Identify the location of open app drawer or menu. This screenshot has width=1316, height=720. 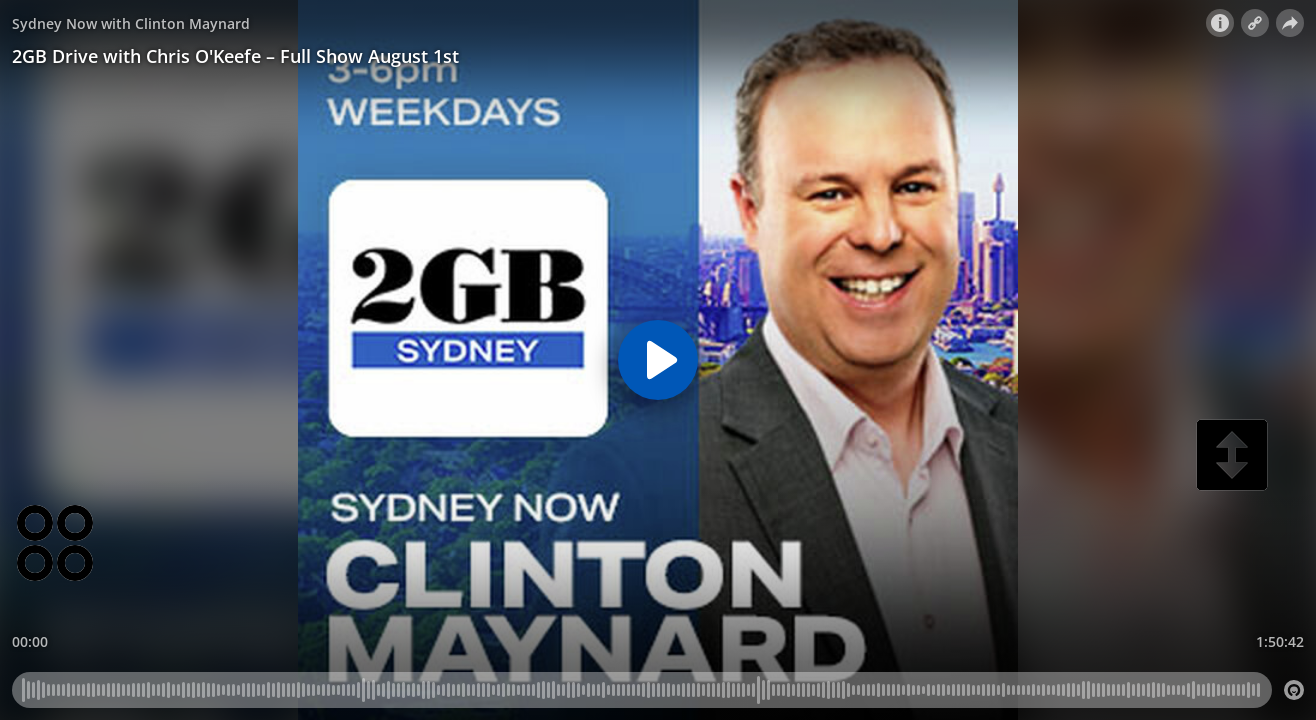
(55, 543).